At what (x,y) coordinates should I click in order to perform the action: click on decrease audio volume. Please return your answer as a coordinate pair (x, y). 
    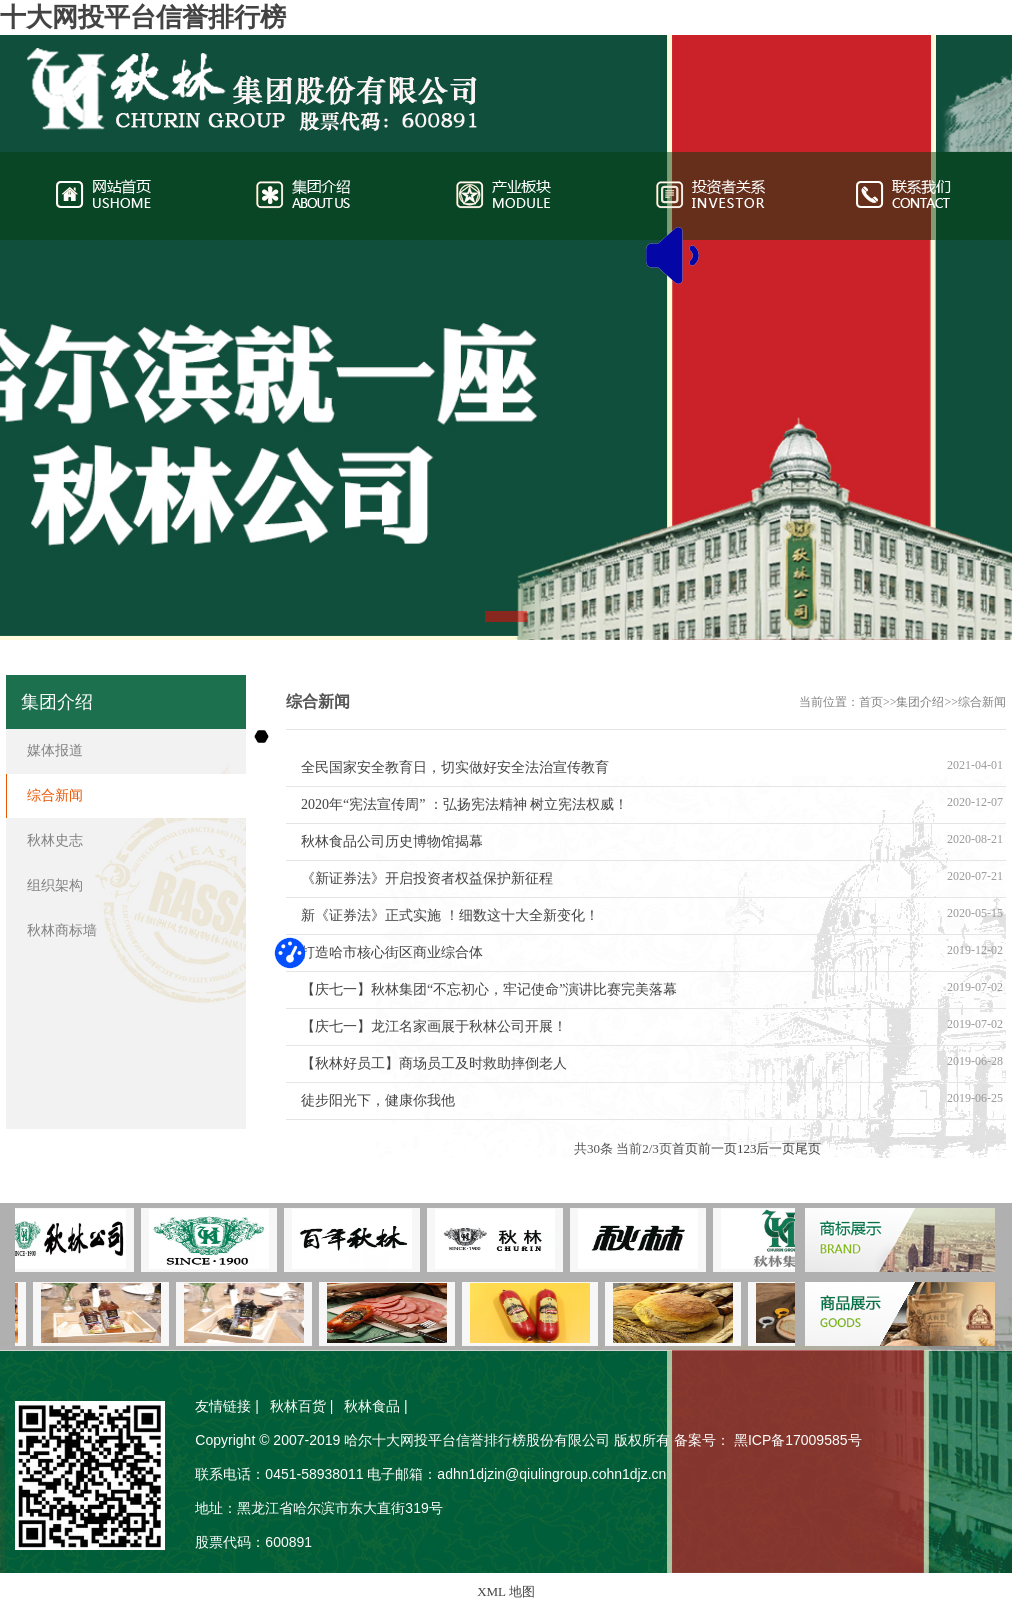
    Looking at the image, I should click on (674, 255).